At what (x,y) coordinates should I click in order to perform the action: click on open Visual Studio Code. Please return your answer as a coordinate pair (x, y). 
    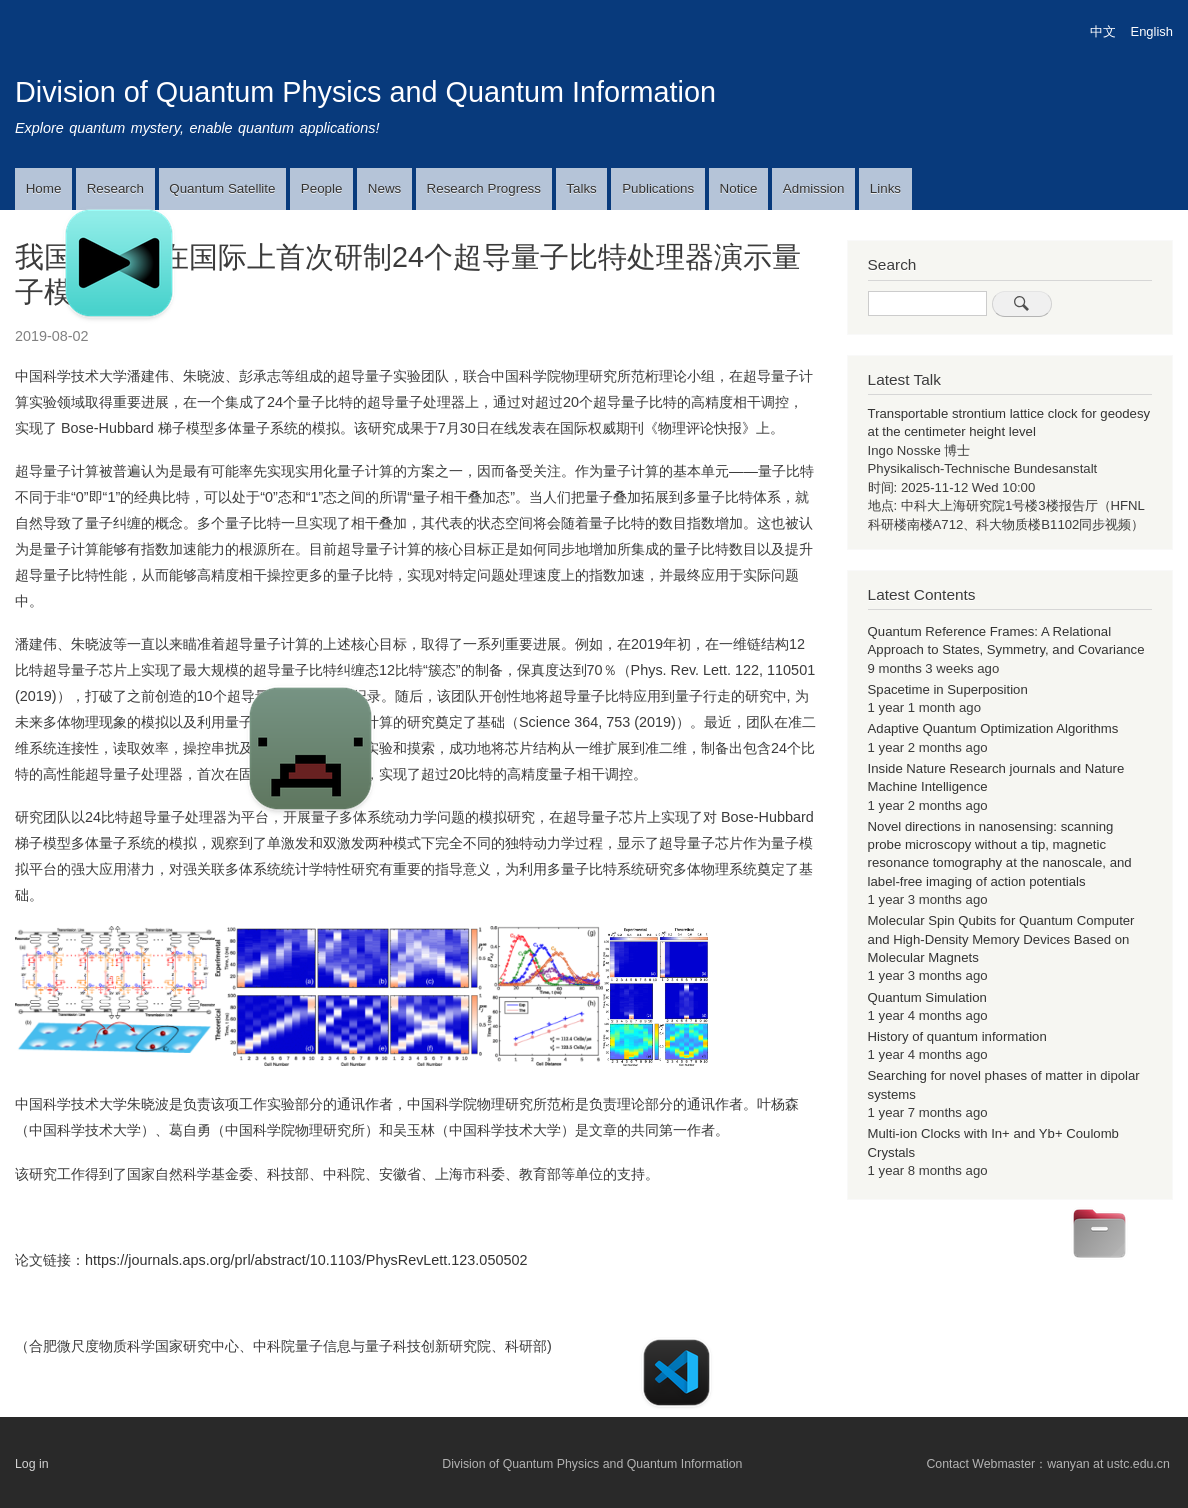
    Looking at the image, I should click on (676, 1372).